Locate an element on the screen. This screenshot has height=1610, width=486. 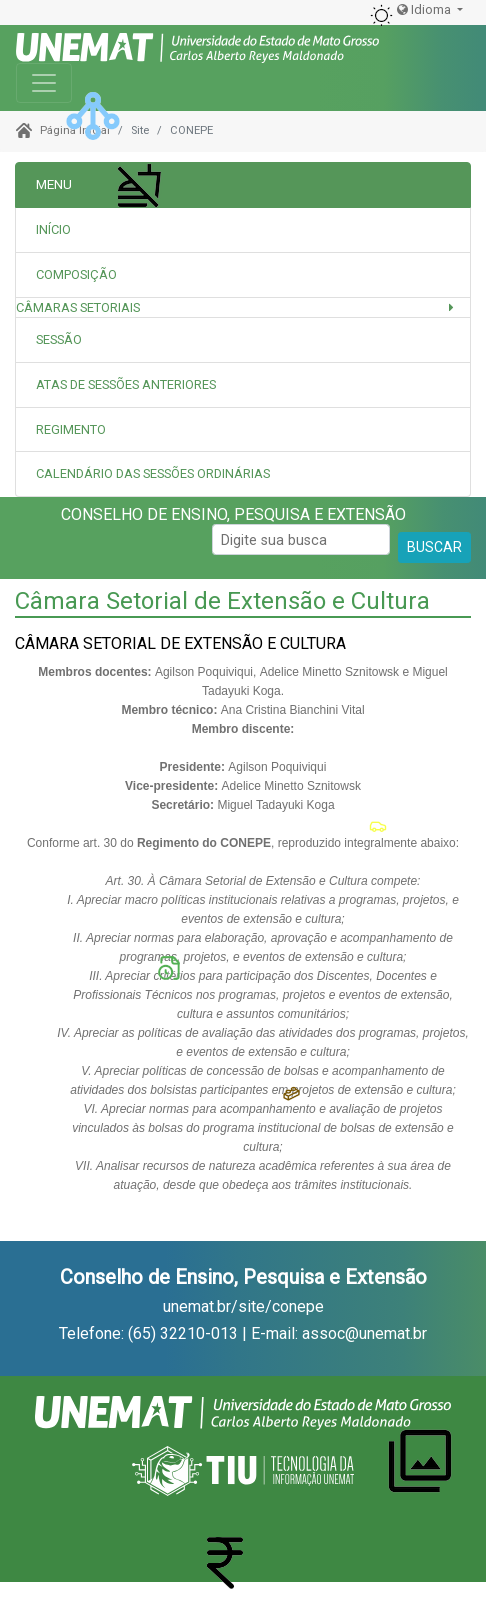
view file history or recent changes is located at coordinates (170, 968).